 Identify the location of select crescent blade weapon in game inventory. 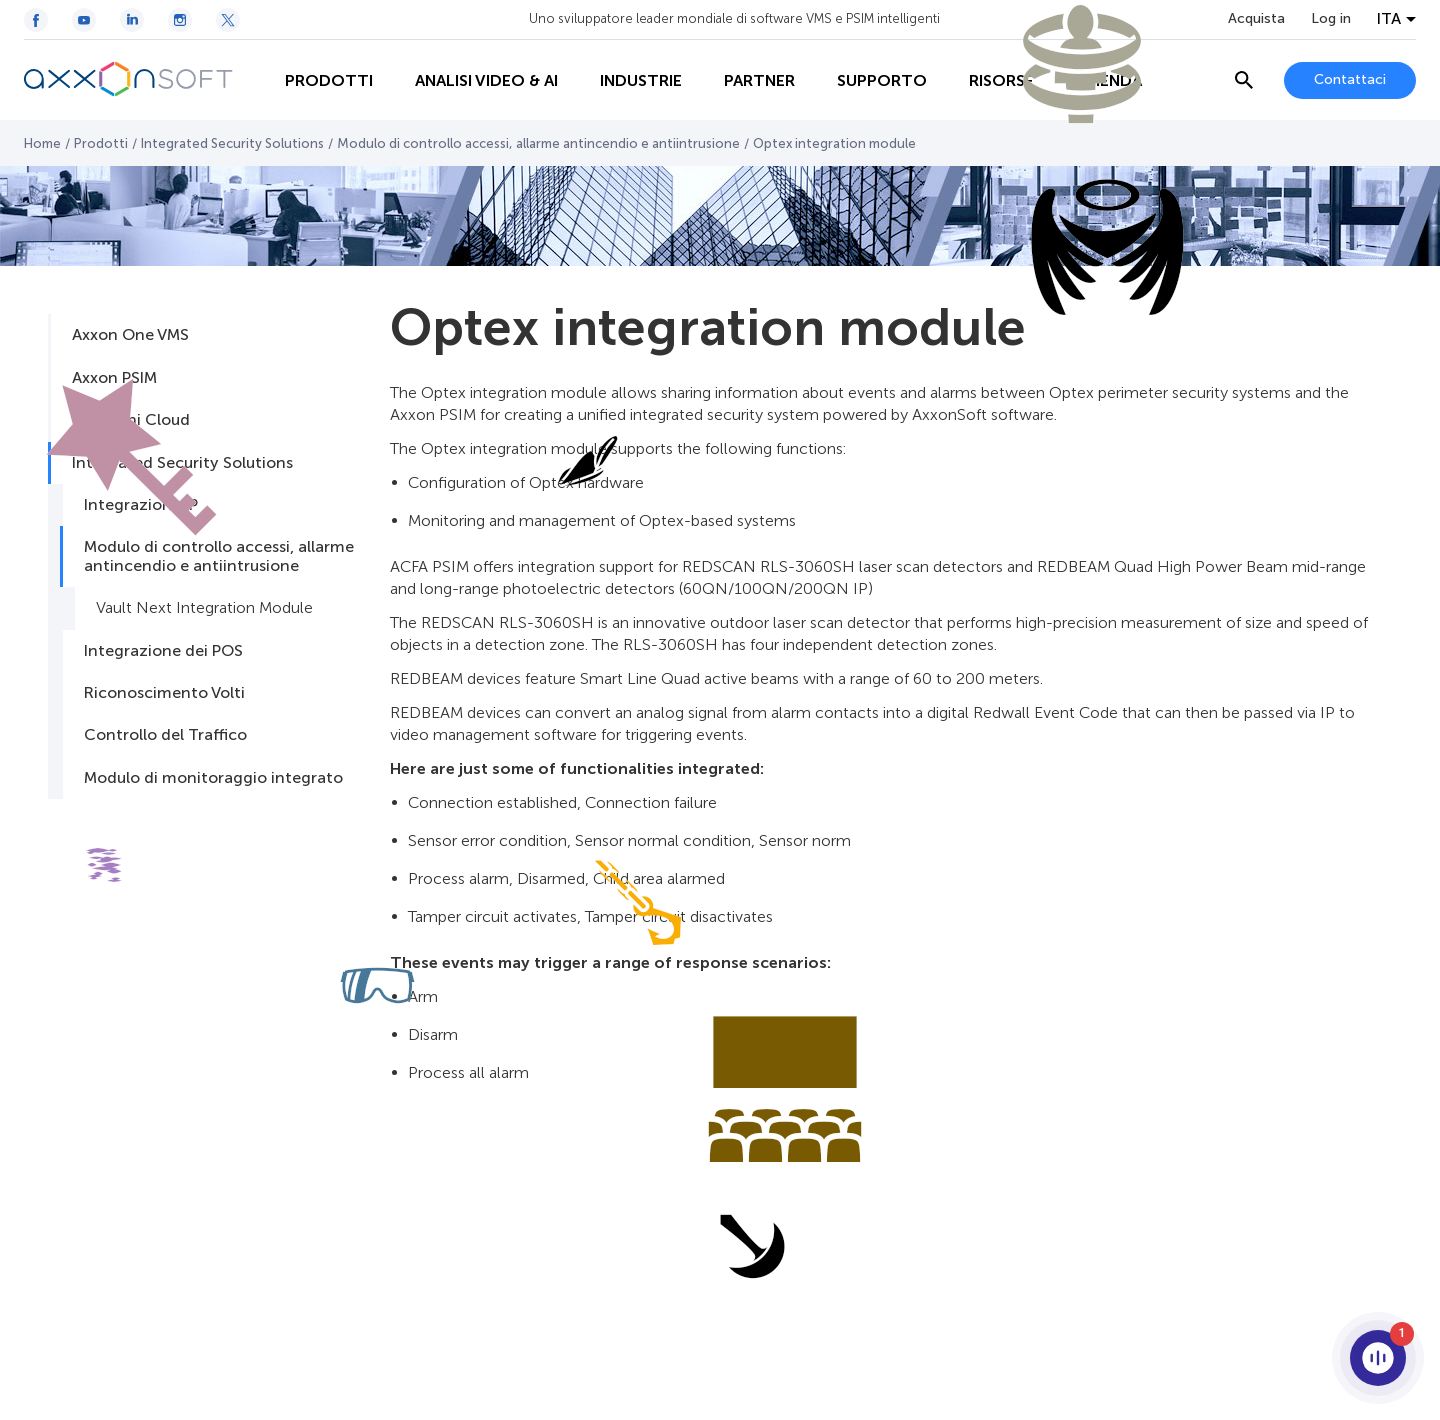
(752, 1246).